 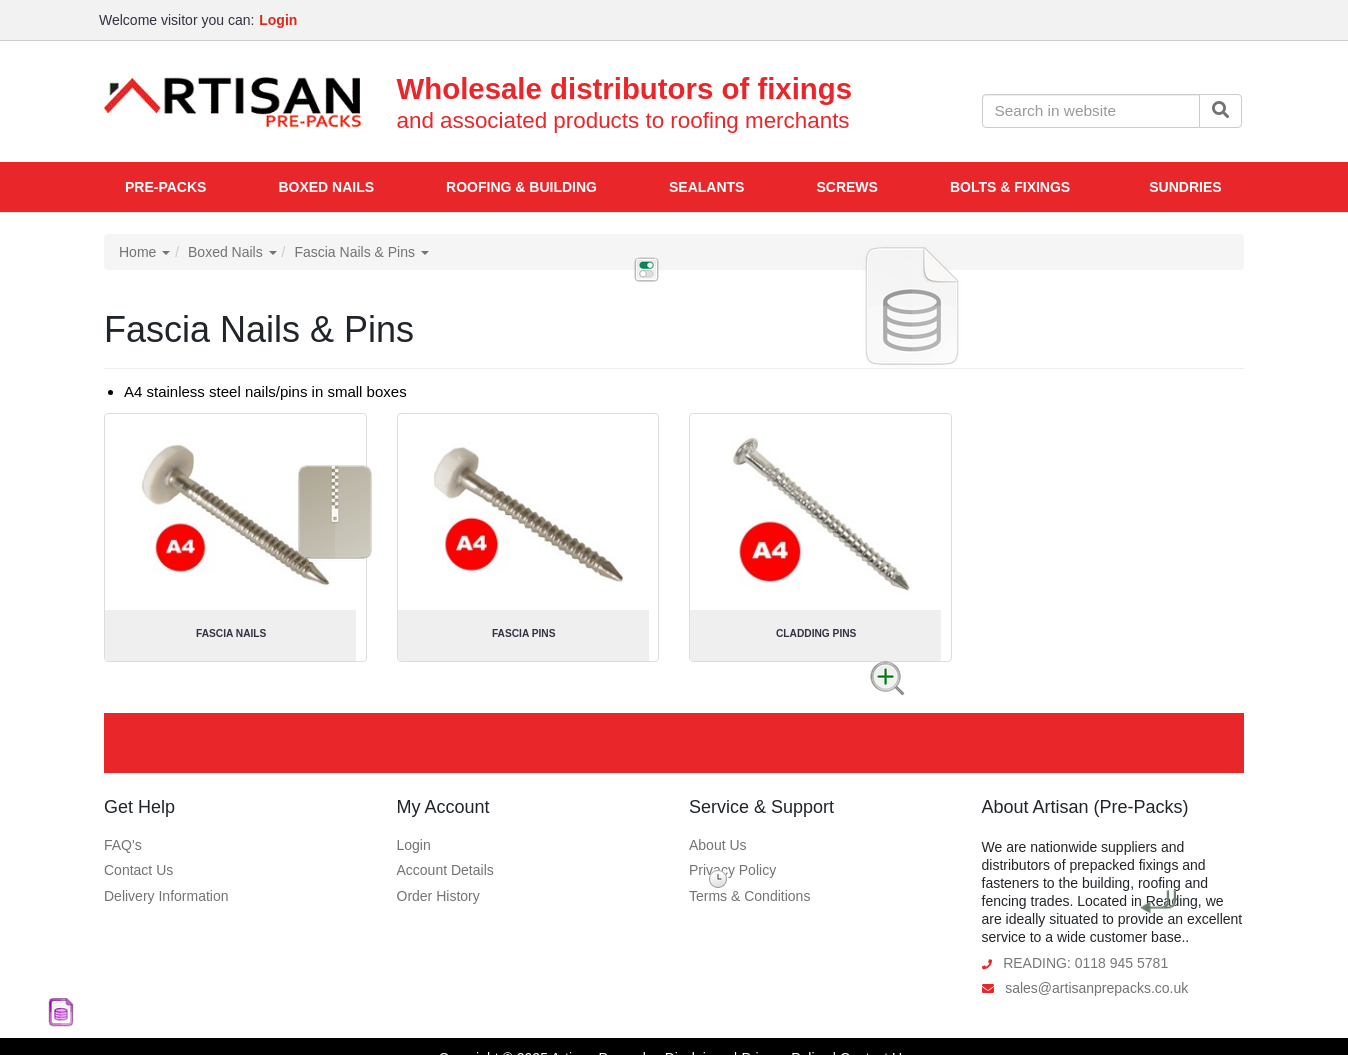 What do you see at coordinates (718, 879) in the screenshot?
I see `indicates a time-sensitive or scheduled item` at bounding box center [718, 879].